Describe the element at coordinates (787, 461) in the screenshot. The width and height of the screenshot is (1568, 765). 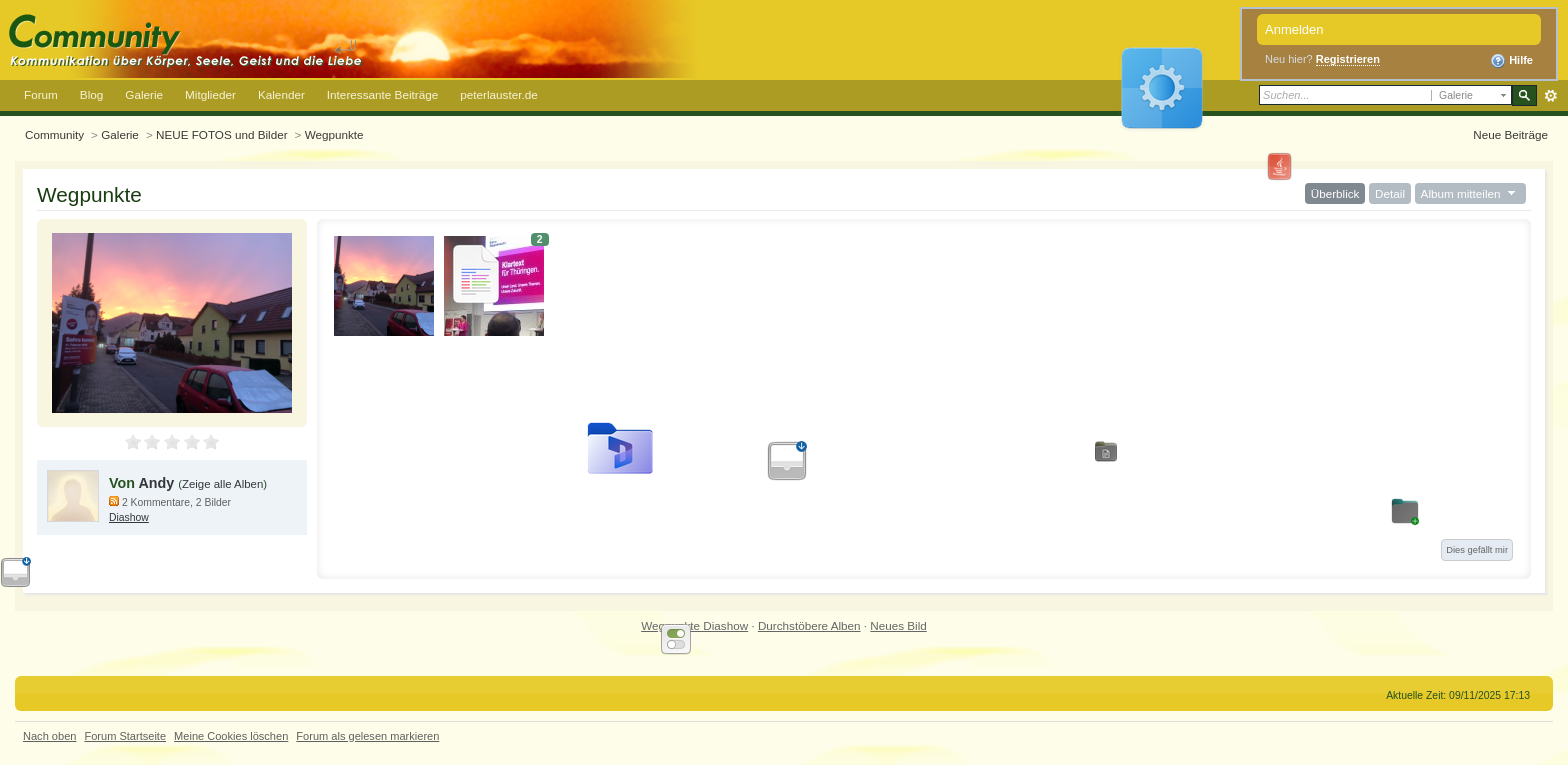
I see `open your email inbox` at that location.